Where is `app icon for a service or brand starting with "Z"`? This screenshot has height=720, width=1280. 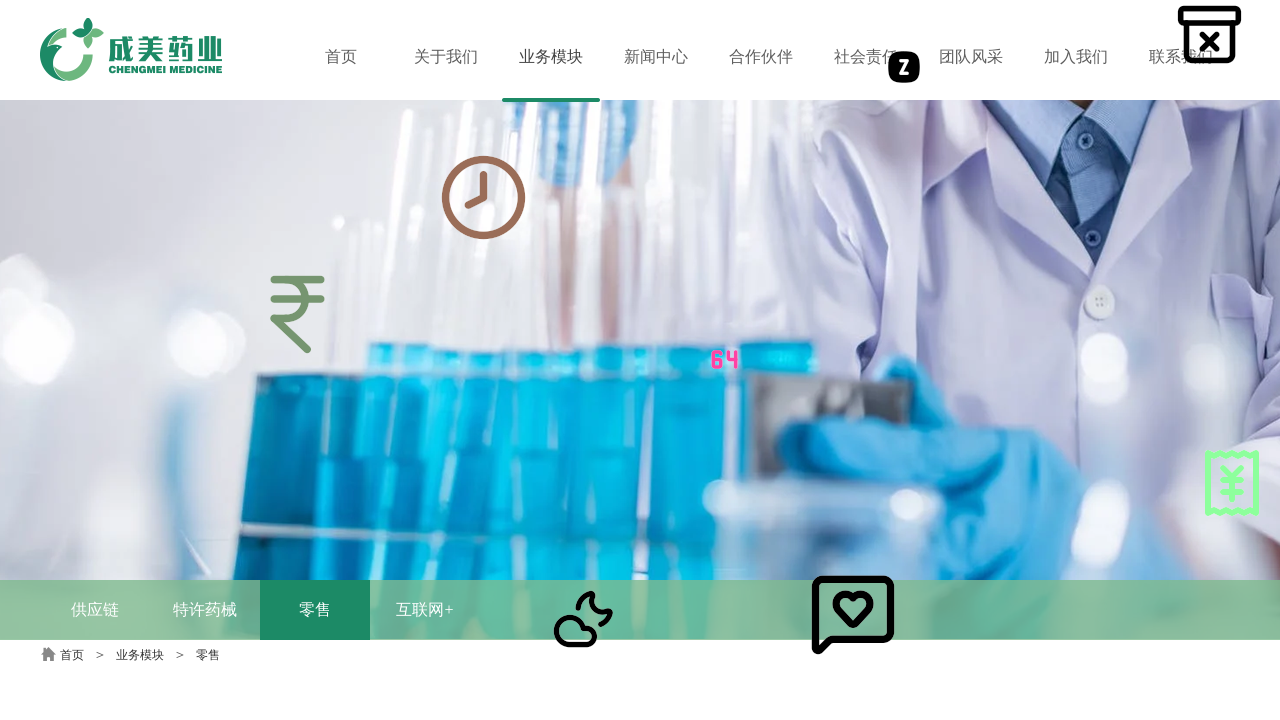
app icon for a service or brand starting with "Z" is located at coordinates (904, 67).